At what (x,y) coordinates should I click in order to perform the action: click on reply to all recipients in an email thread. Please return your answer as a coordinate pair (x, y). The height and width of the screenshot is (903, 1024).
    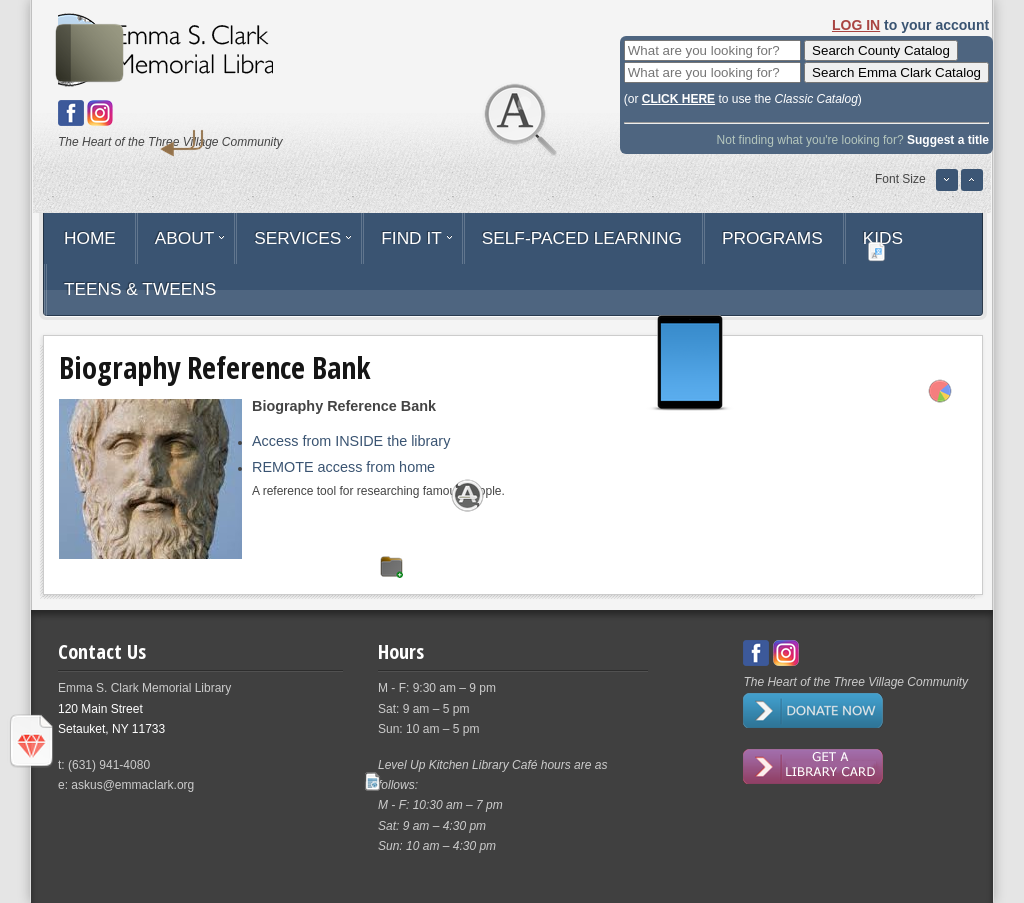
    Looking at the image, I should click on (181, 143).